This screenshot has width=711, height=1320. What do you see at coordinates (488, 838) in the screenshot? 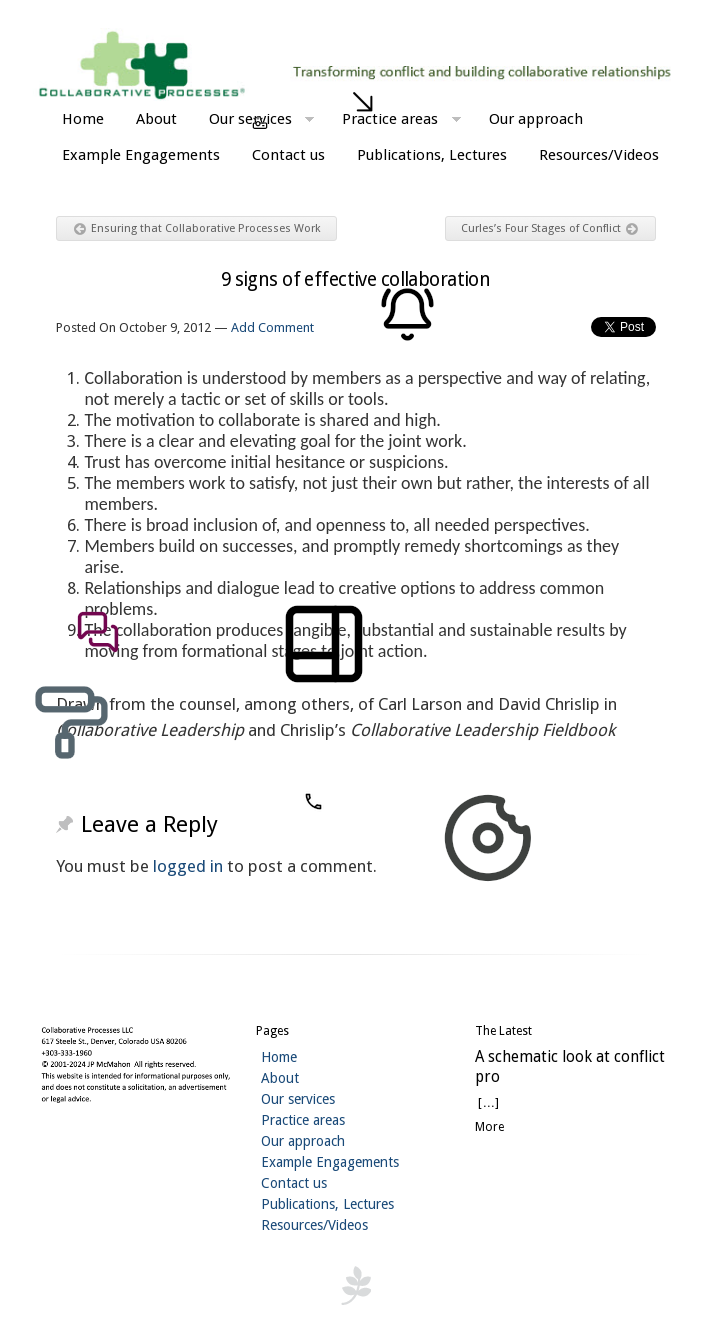
I see `access food or bakery category` at bounding box center [488, 838].